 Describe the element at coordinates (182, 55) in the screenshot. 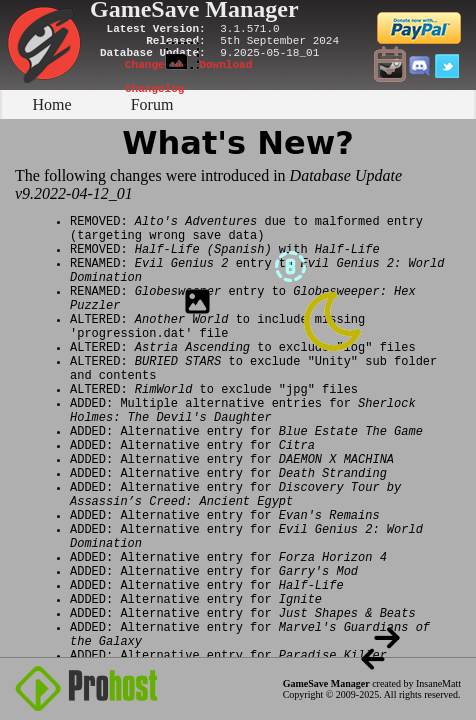

I see `resize image to large format` at that location.